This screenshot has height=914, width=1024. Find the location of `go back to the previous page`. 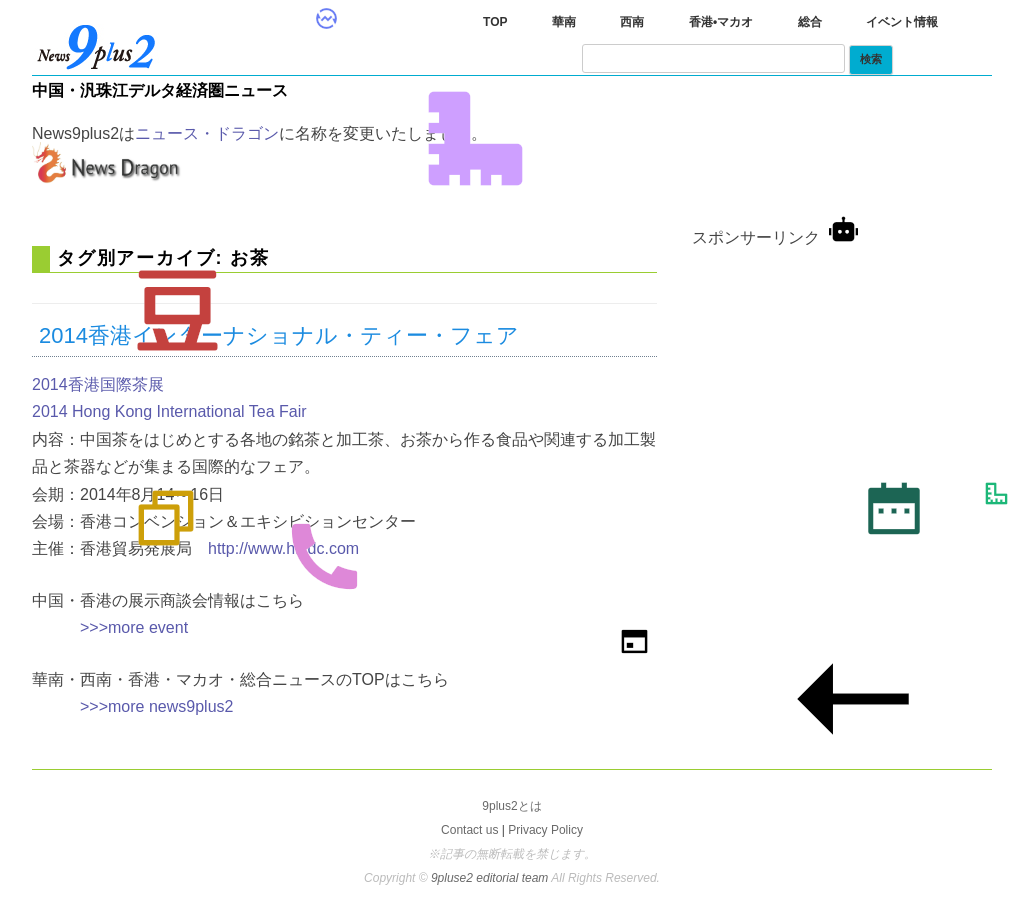

go back to the previous page is located at coordinates (853, 699).